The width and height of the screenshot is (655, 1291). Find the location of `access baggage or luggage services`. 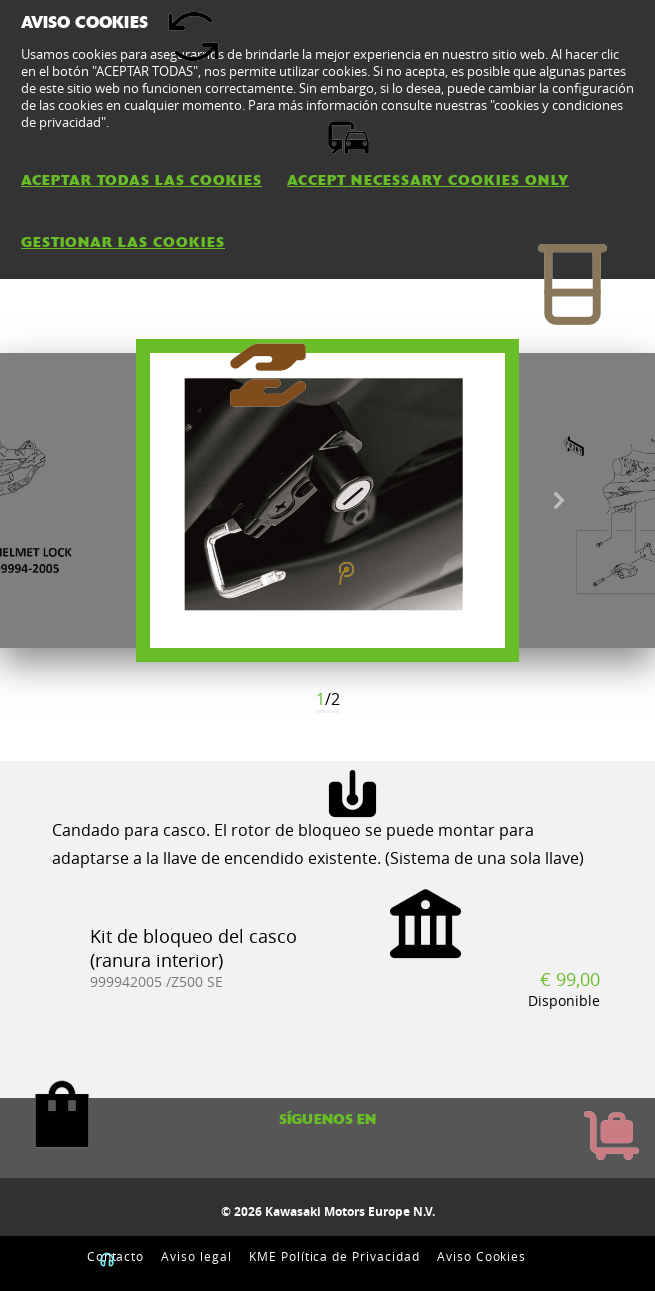

access baggage or luggage services is located at coordinates (611, 1135).